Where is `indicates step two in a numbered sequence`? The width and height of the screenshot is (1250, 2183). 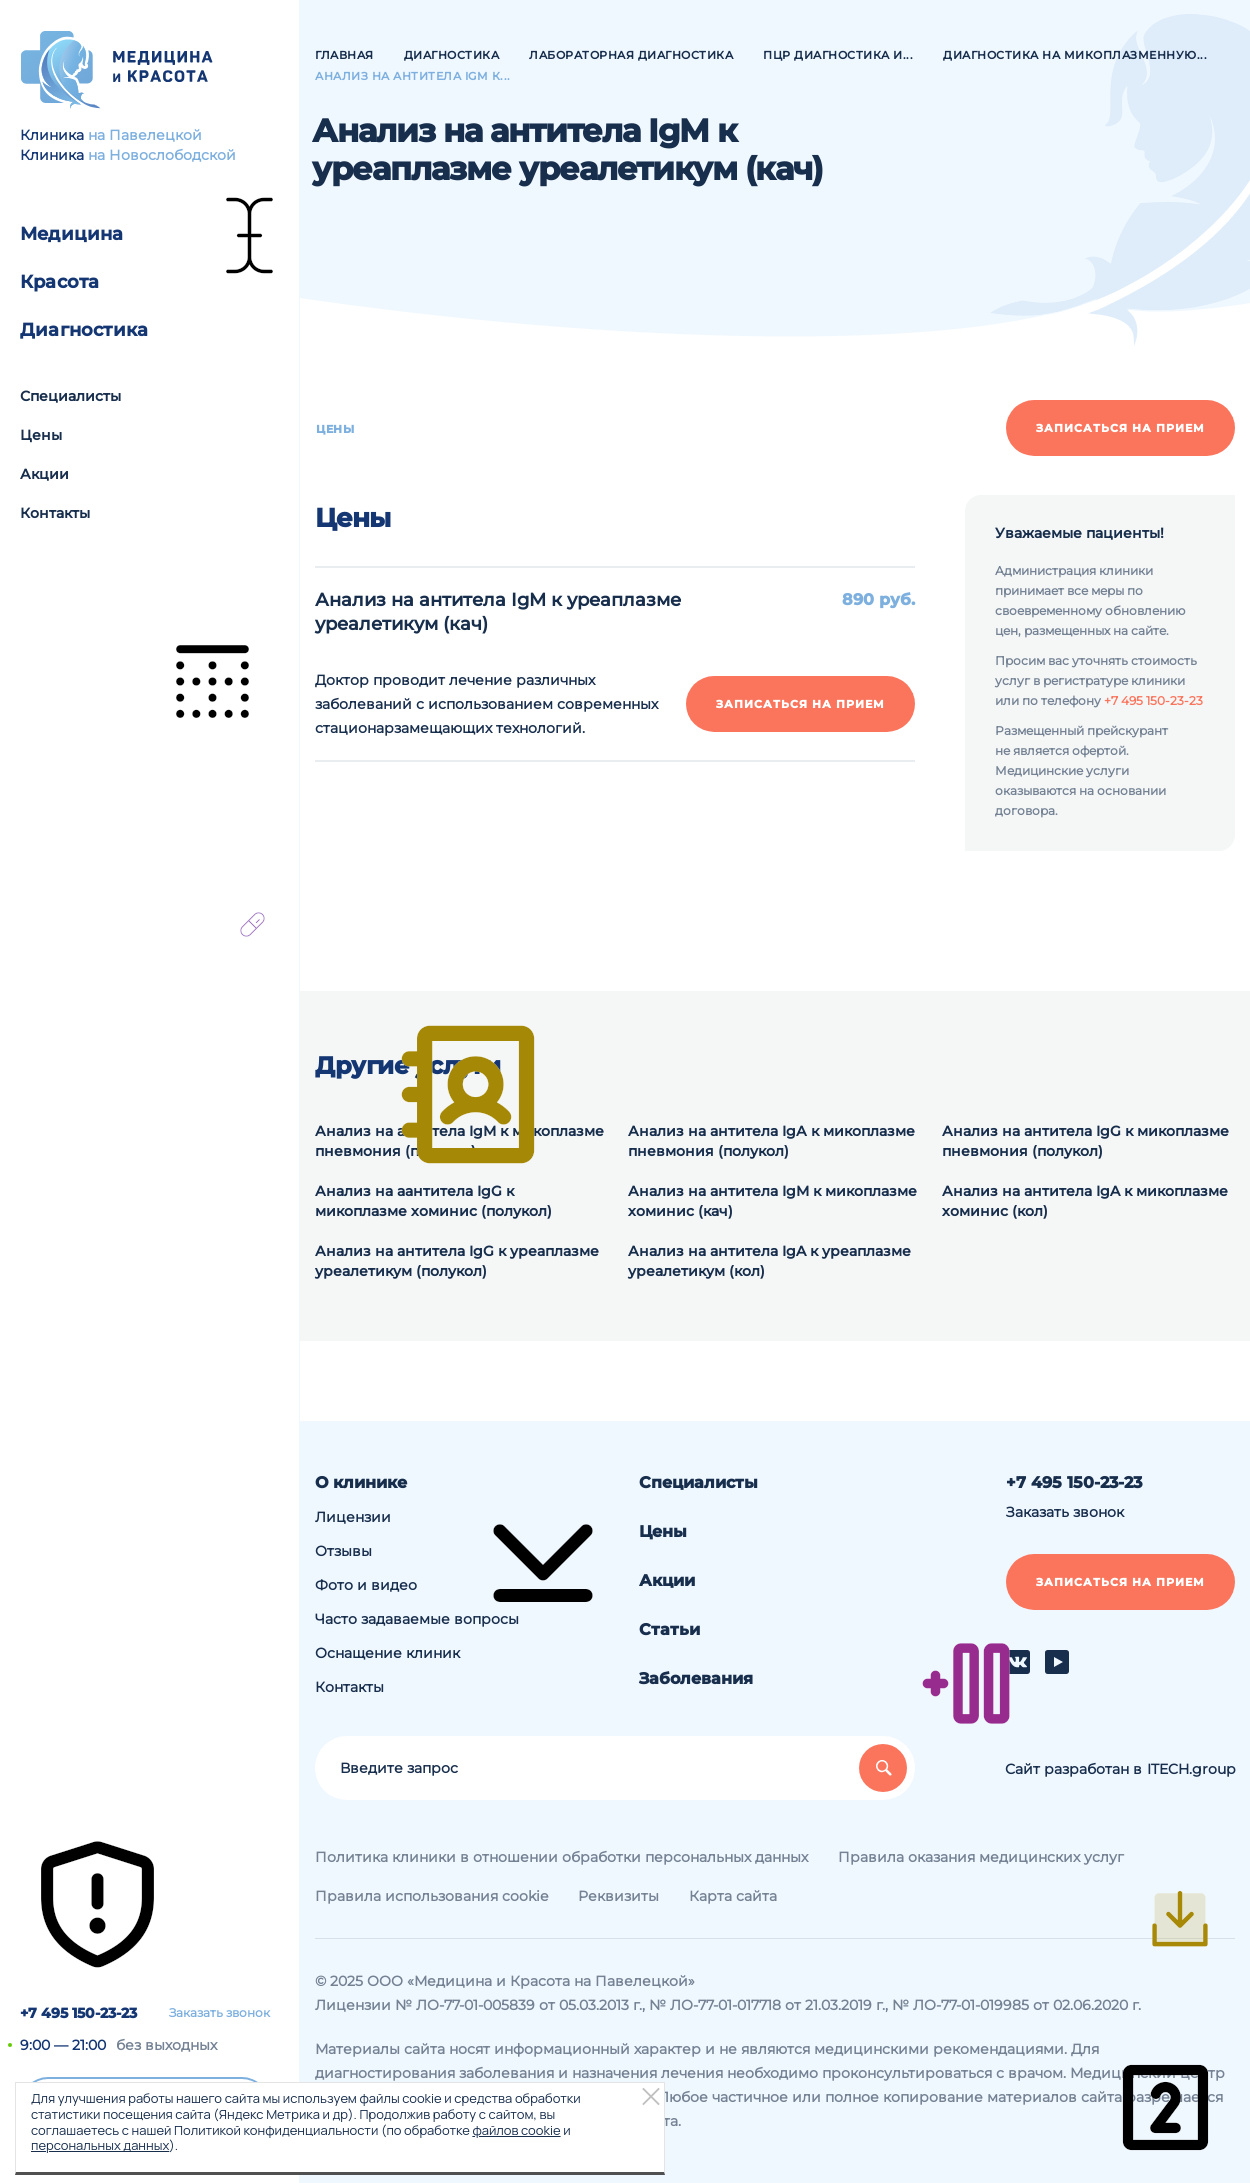 indicates step two in a numbered sequence is located at coordinates (1165, 2107).